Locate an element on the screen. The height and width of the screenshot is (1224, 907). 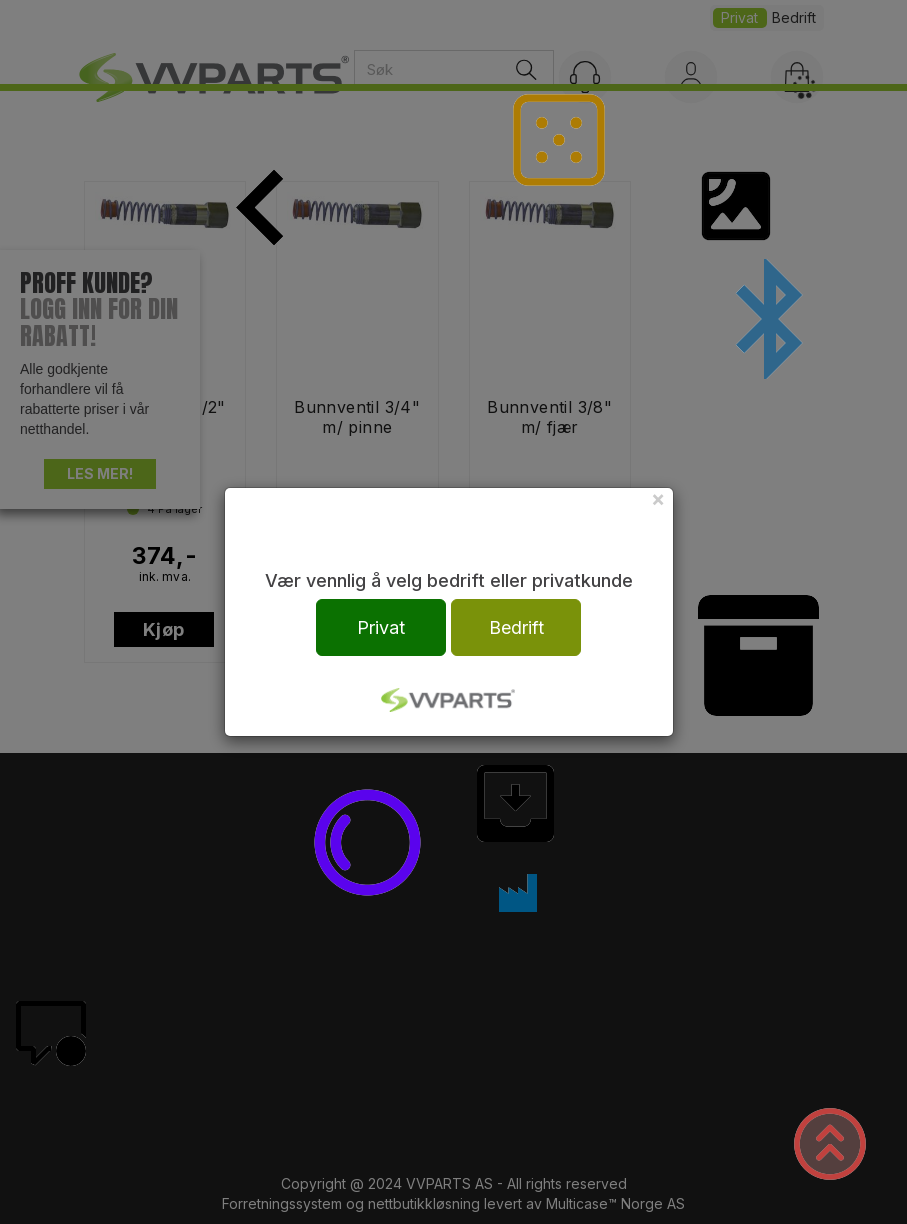
view unresolved comments is located at coordinates (51, 1031).